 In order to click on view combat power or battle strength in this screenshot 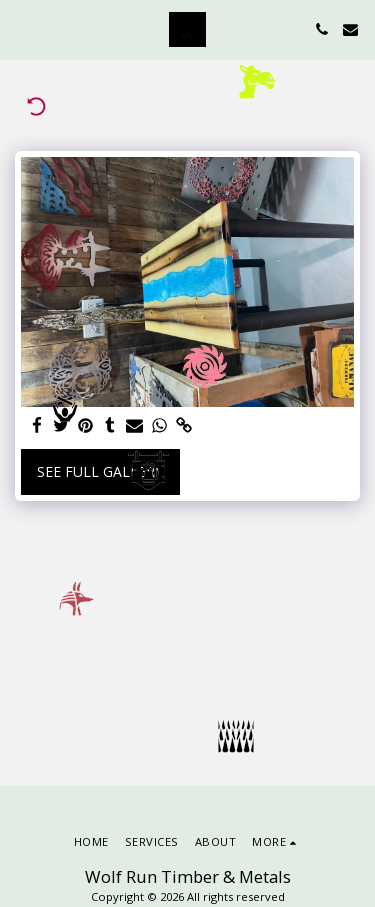, I will do `click(65, 408)`.